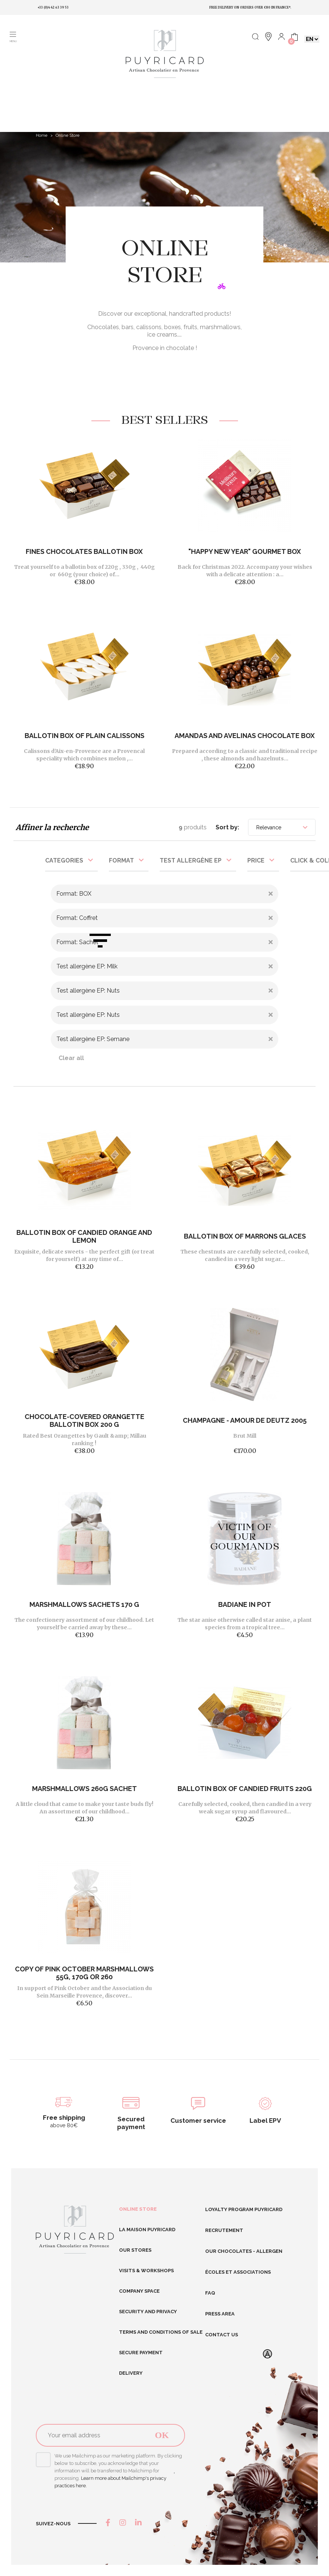  What do you see at coordinates (222, 286) in the screenshot?
I see `access bike rental or cycling options` at bounding box center [222, 286].